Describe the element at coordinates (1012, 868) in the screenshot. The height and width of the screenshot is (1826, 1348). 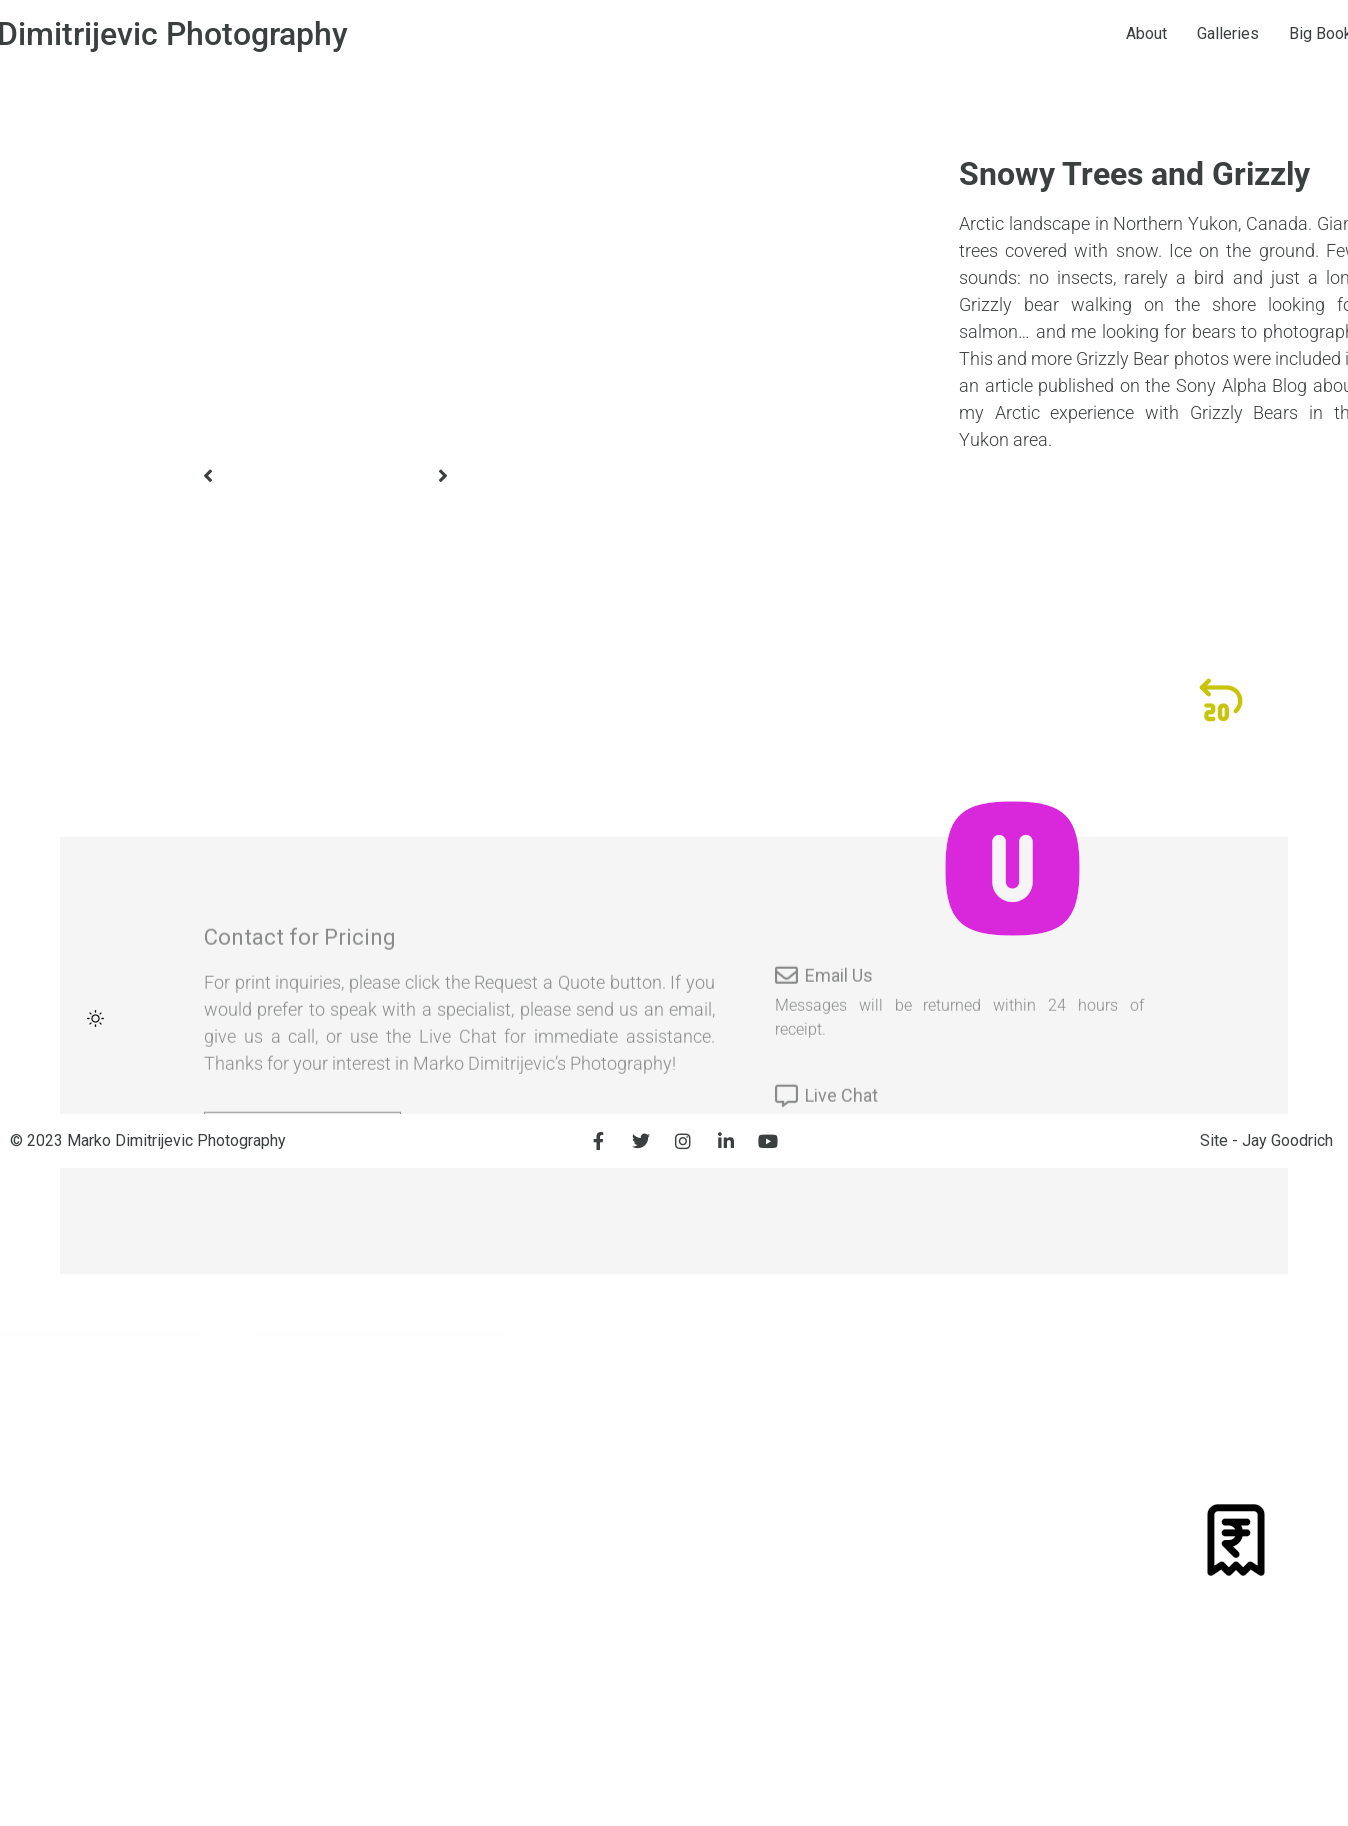
I see `indicates an unread item or status` at that location.